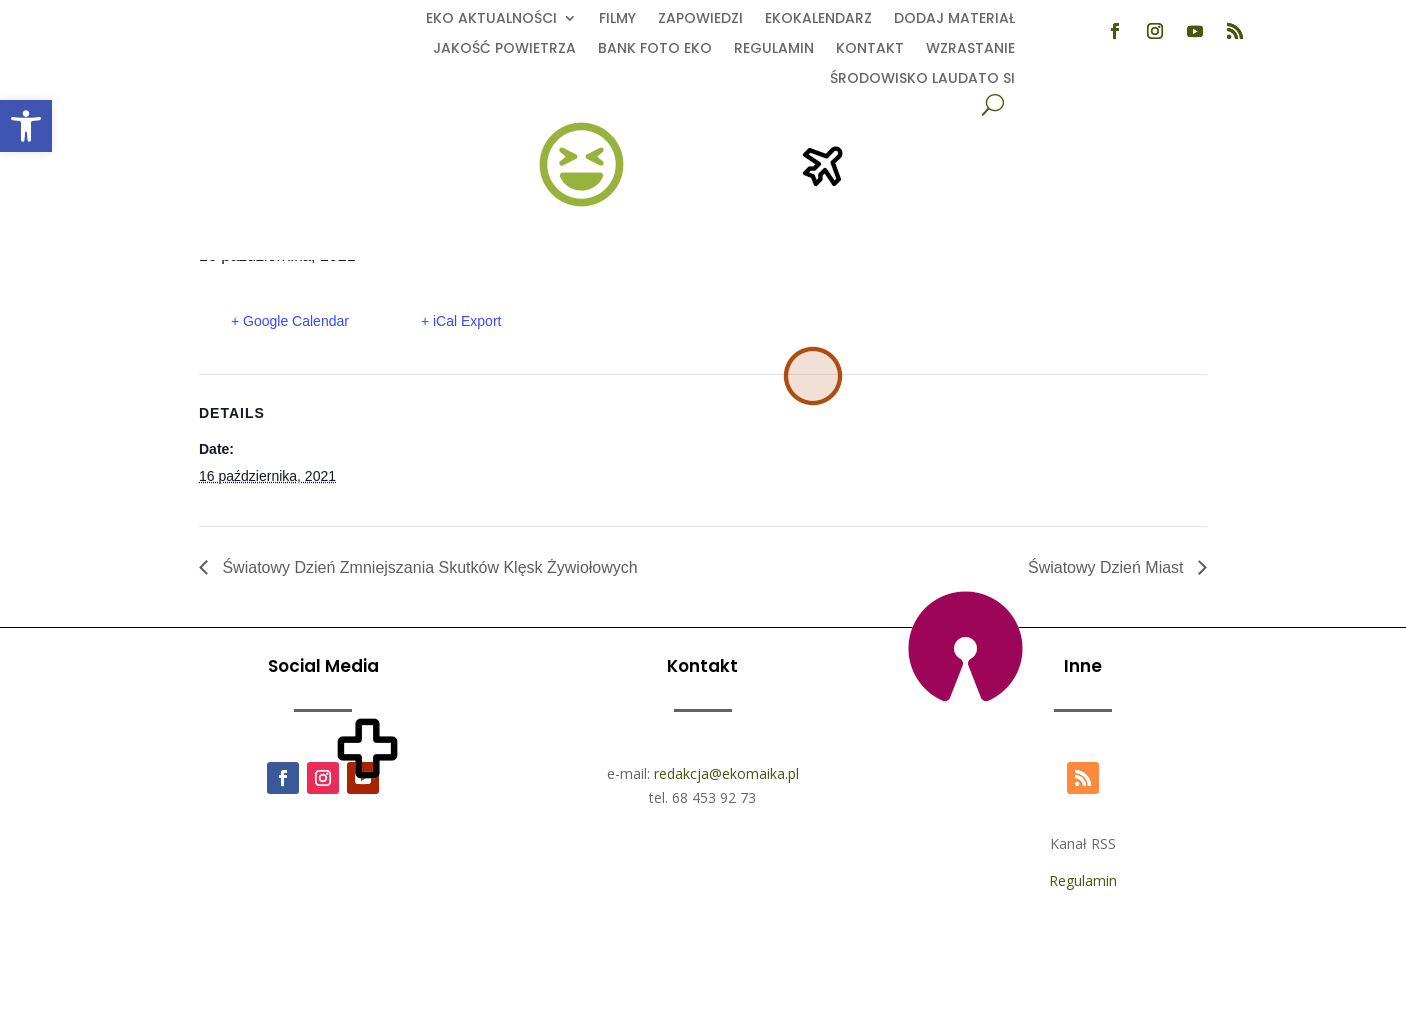  Describe the element at coordinates (813, 376) in the screenshot. I see `unselected radio button option` at that location.